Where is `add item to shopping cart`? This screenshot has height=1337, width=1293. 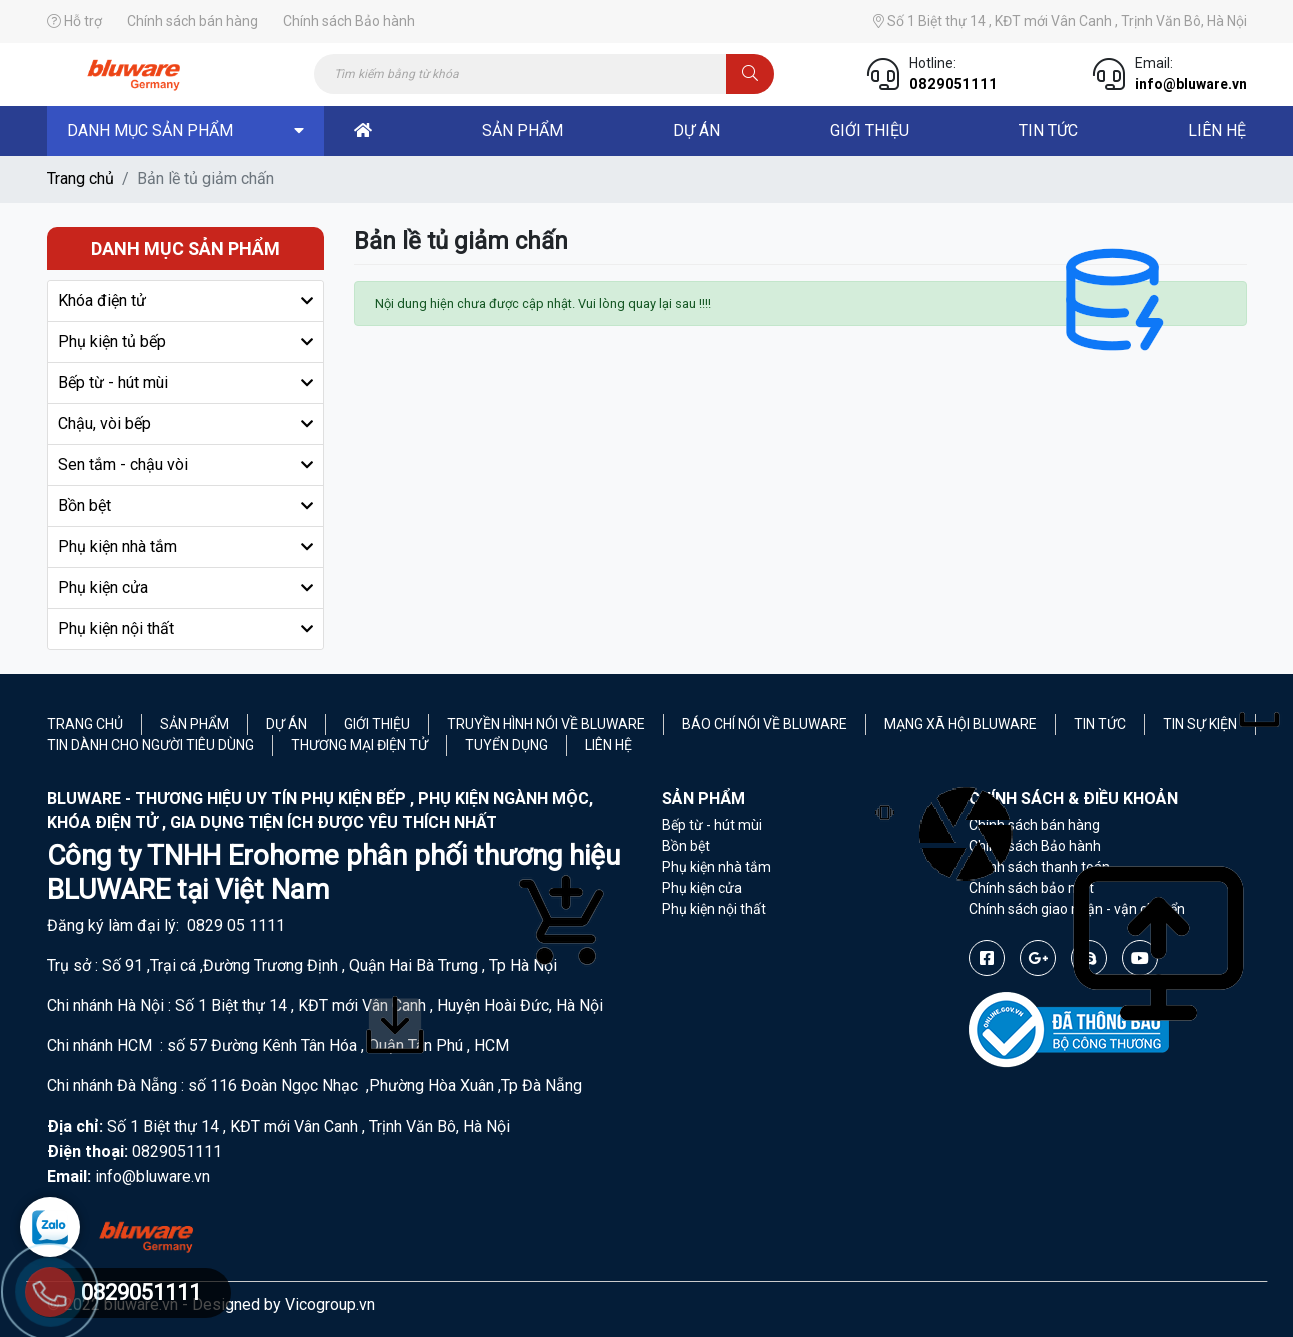
add item to shopping cart is located at coordinates (566, 922).